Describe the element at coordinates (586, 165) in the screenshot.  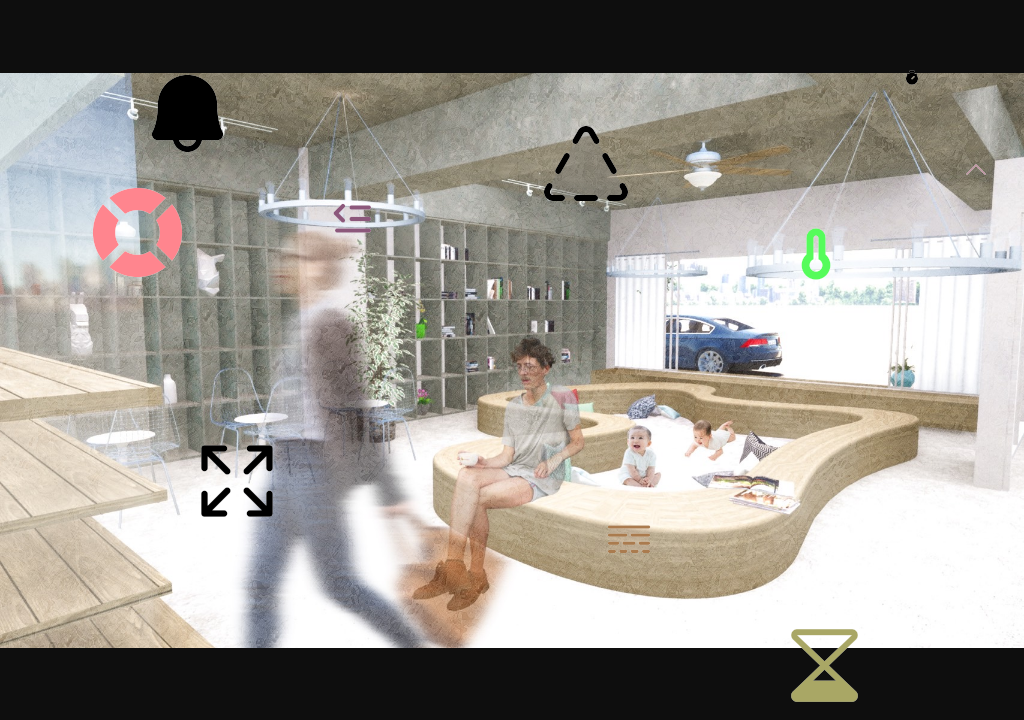
I see `indicates a draft or incomplete state` at that location.